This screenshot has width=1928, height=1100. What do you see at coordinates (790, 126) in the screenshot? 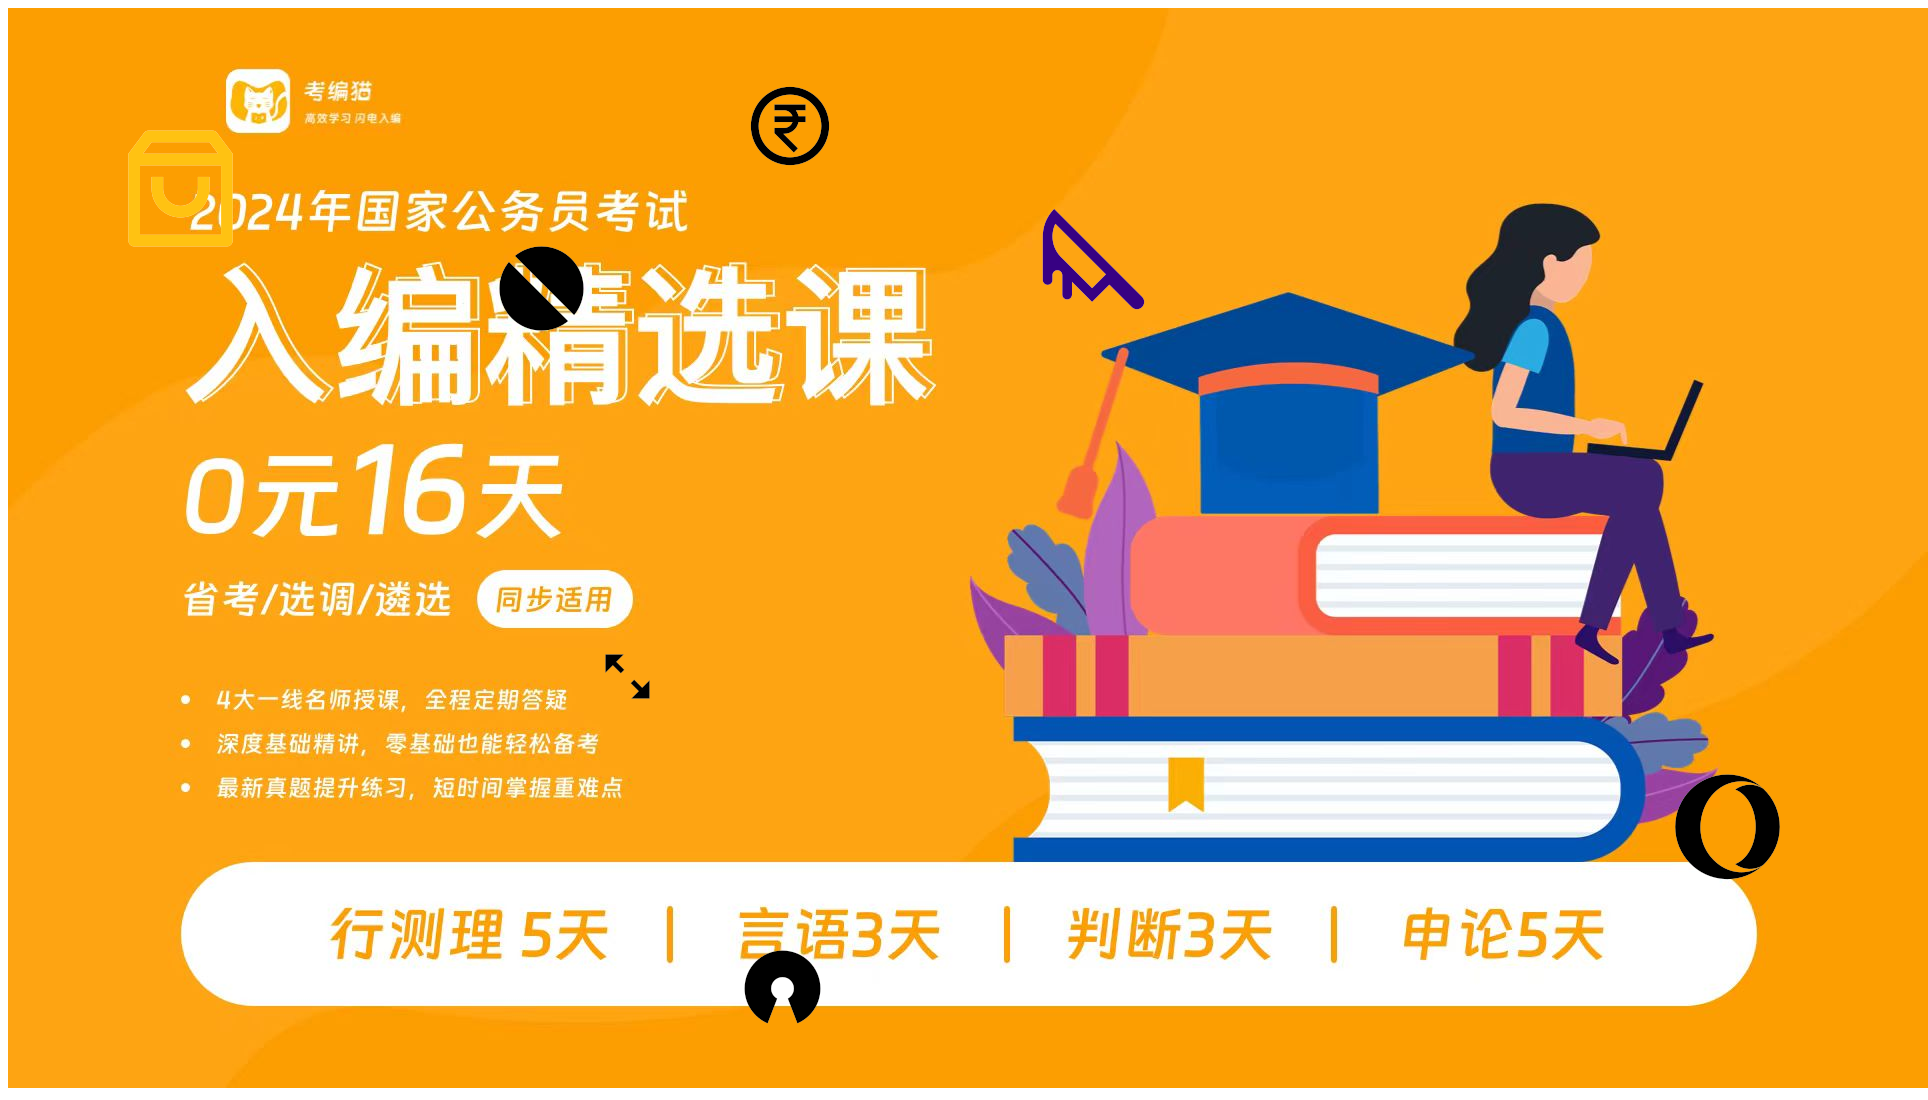
I see `view balance or payment amount in rupees` at bounding box center [790, 126].